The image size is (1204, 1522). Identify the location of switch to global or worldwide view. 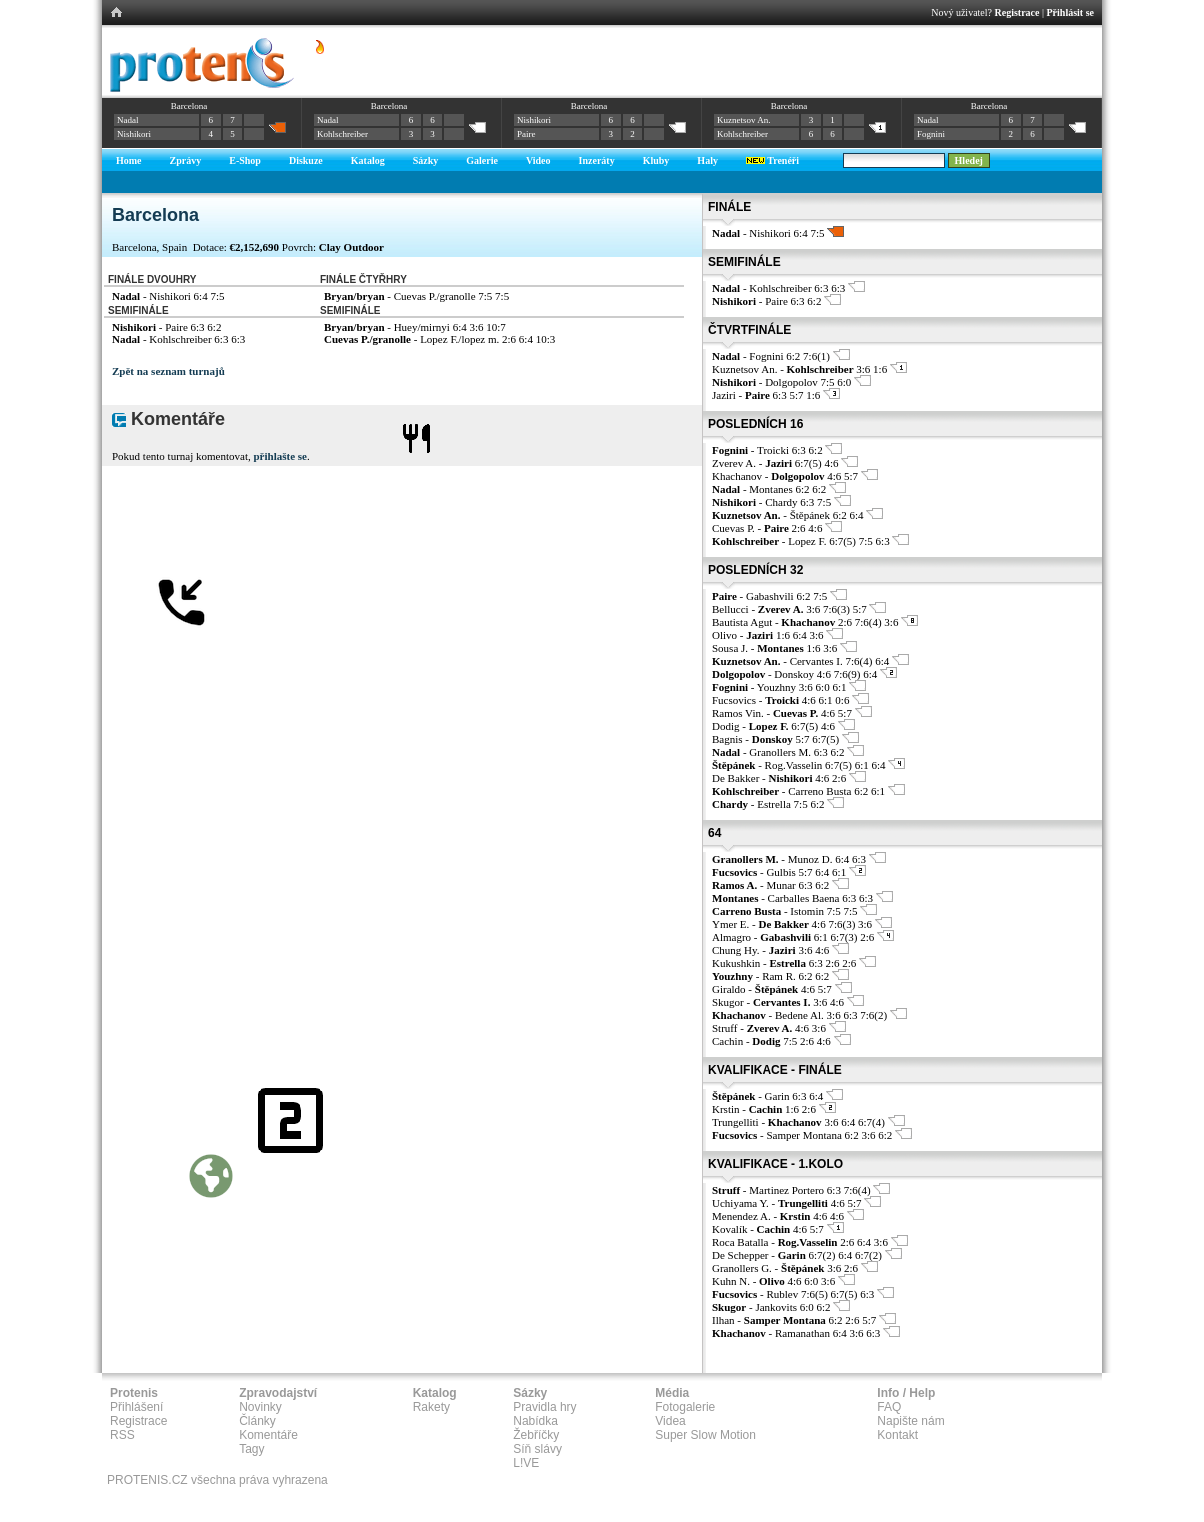
(211, 1176).